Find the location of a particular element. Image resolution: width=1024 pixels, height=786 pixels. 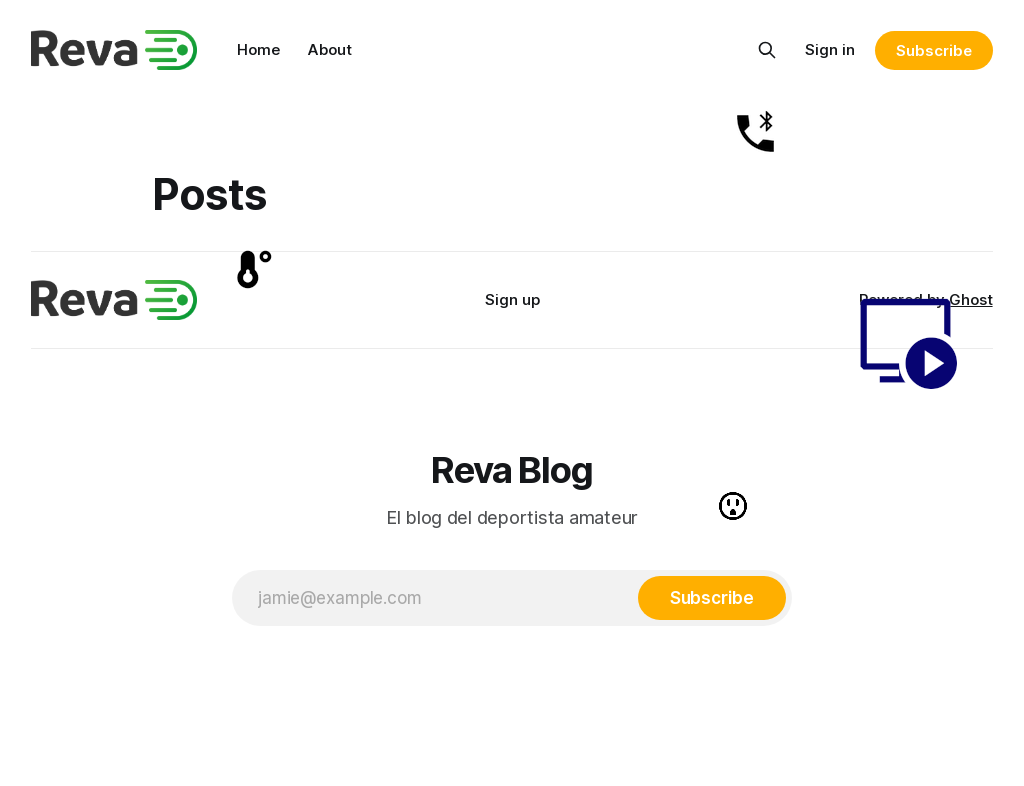

electrical outlet or power socket indicator is located at coordinates (733, 506).